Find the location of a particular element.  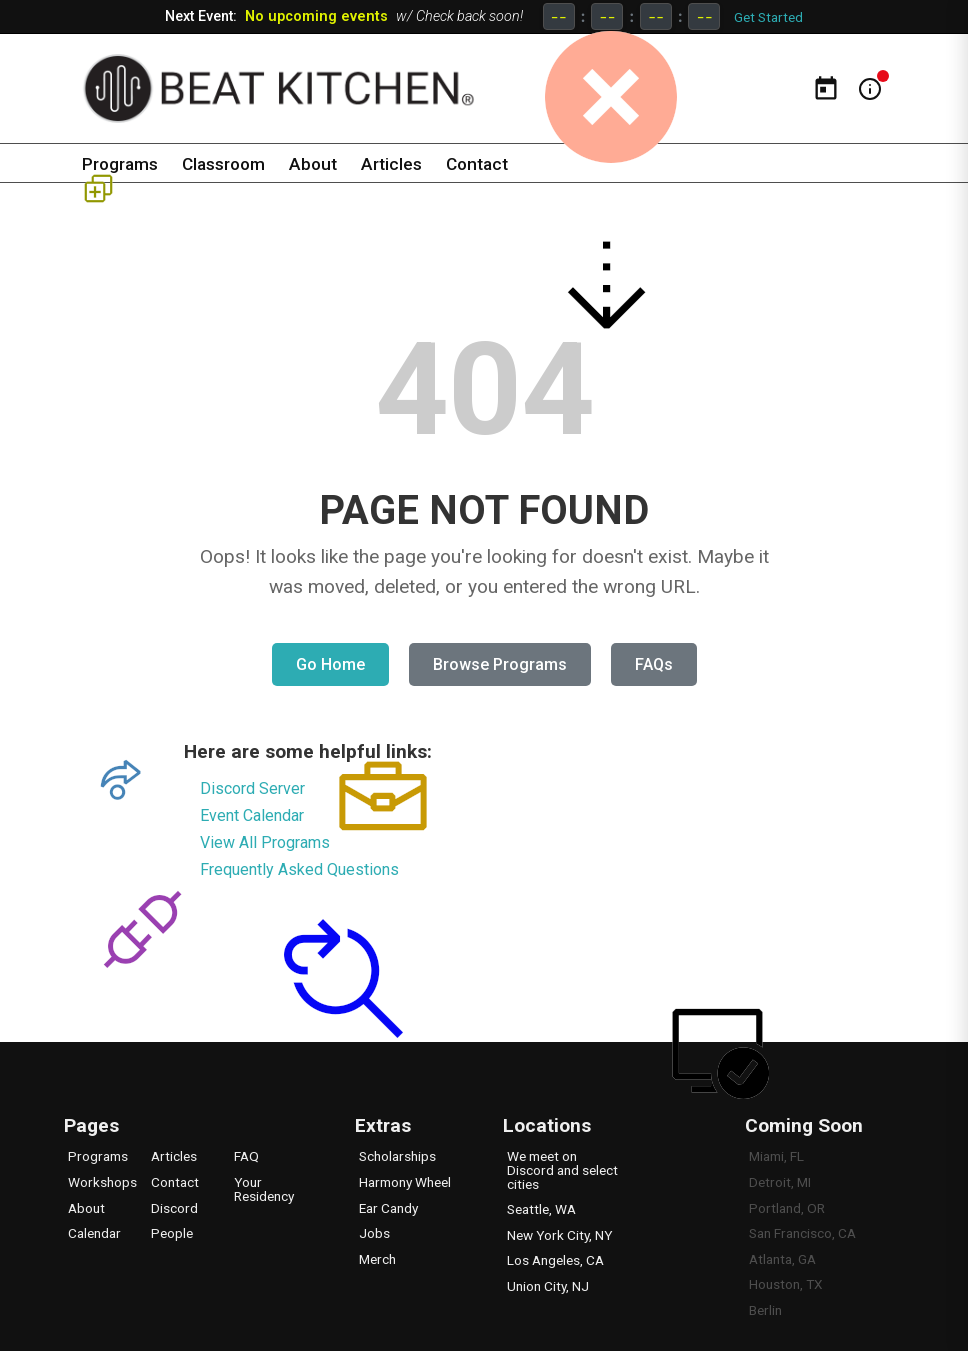

start a live share session is located at coordinates (120, 779).